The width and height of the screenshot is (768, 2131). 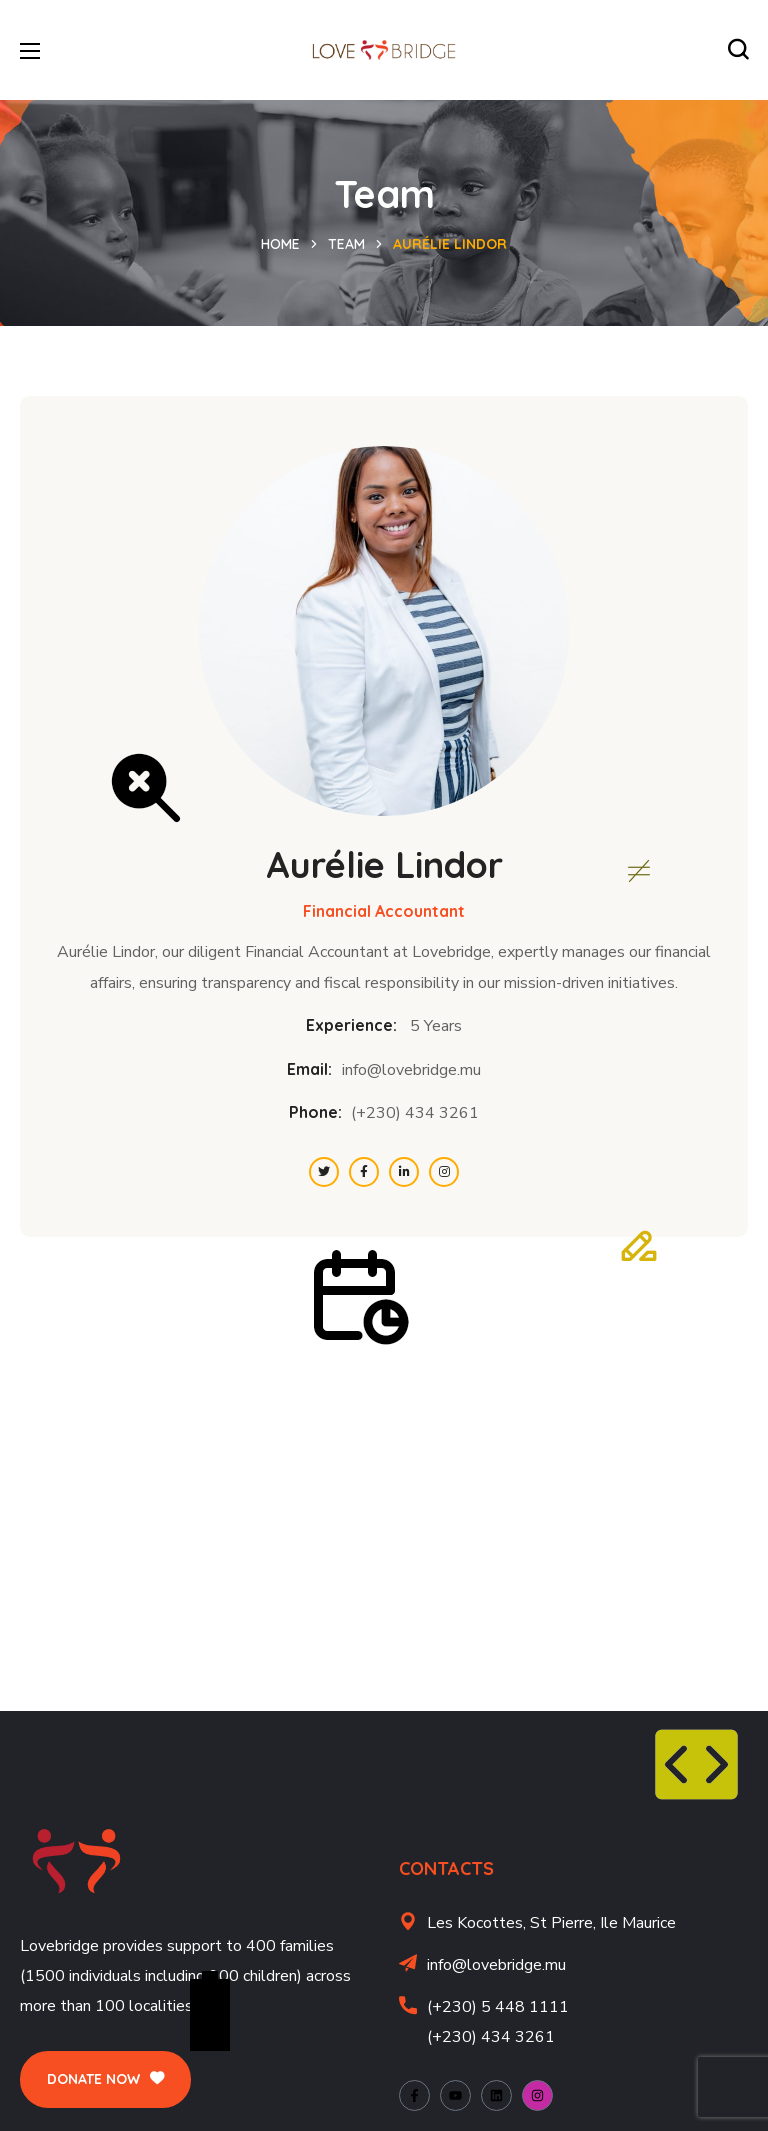 What do you see at coordinates (639, 1247) in the screenshot?
I see `highlight or mark selected text` at bounding box center [639, 1247].